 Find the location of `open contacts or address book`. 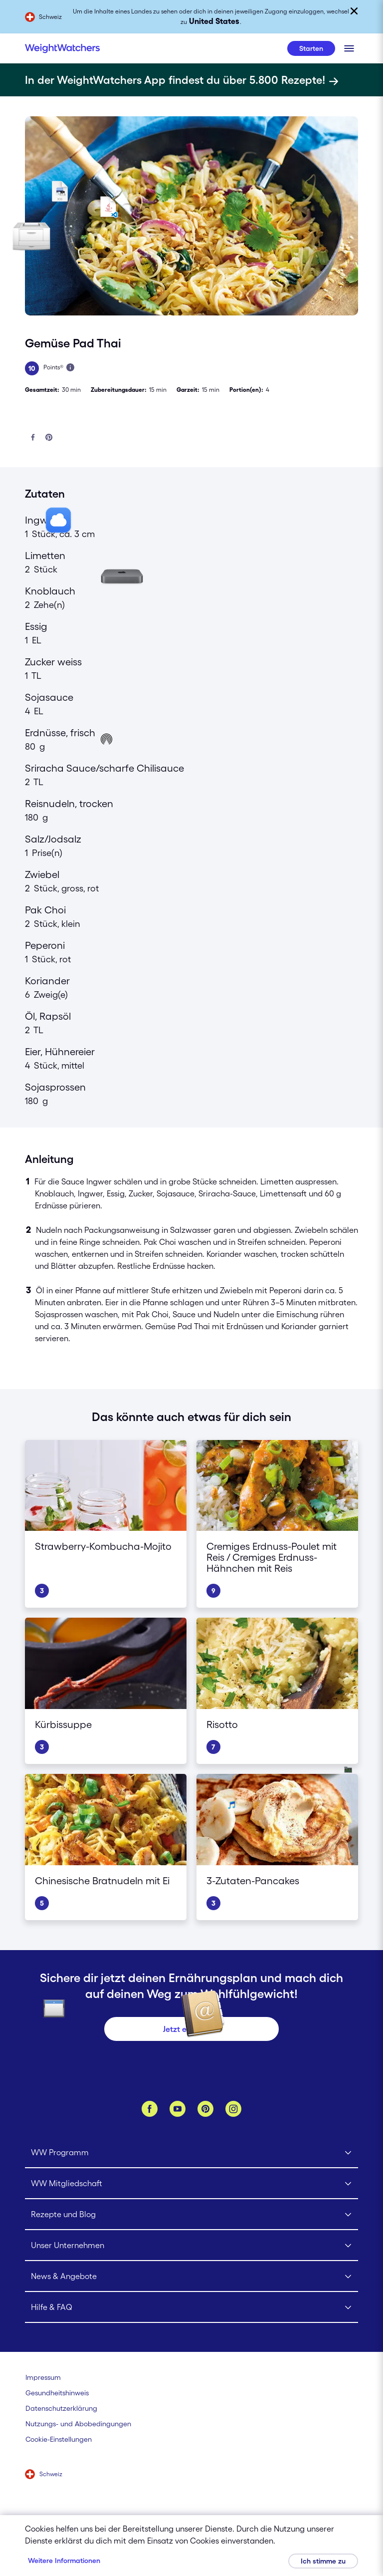

open contacts or address book is located at coordinates (203, 2014).